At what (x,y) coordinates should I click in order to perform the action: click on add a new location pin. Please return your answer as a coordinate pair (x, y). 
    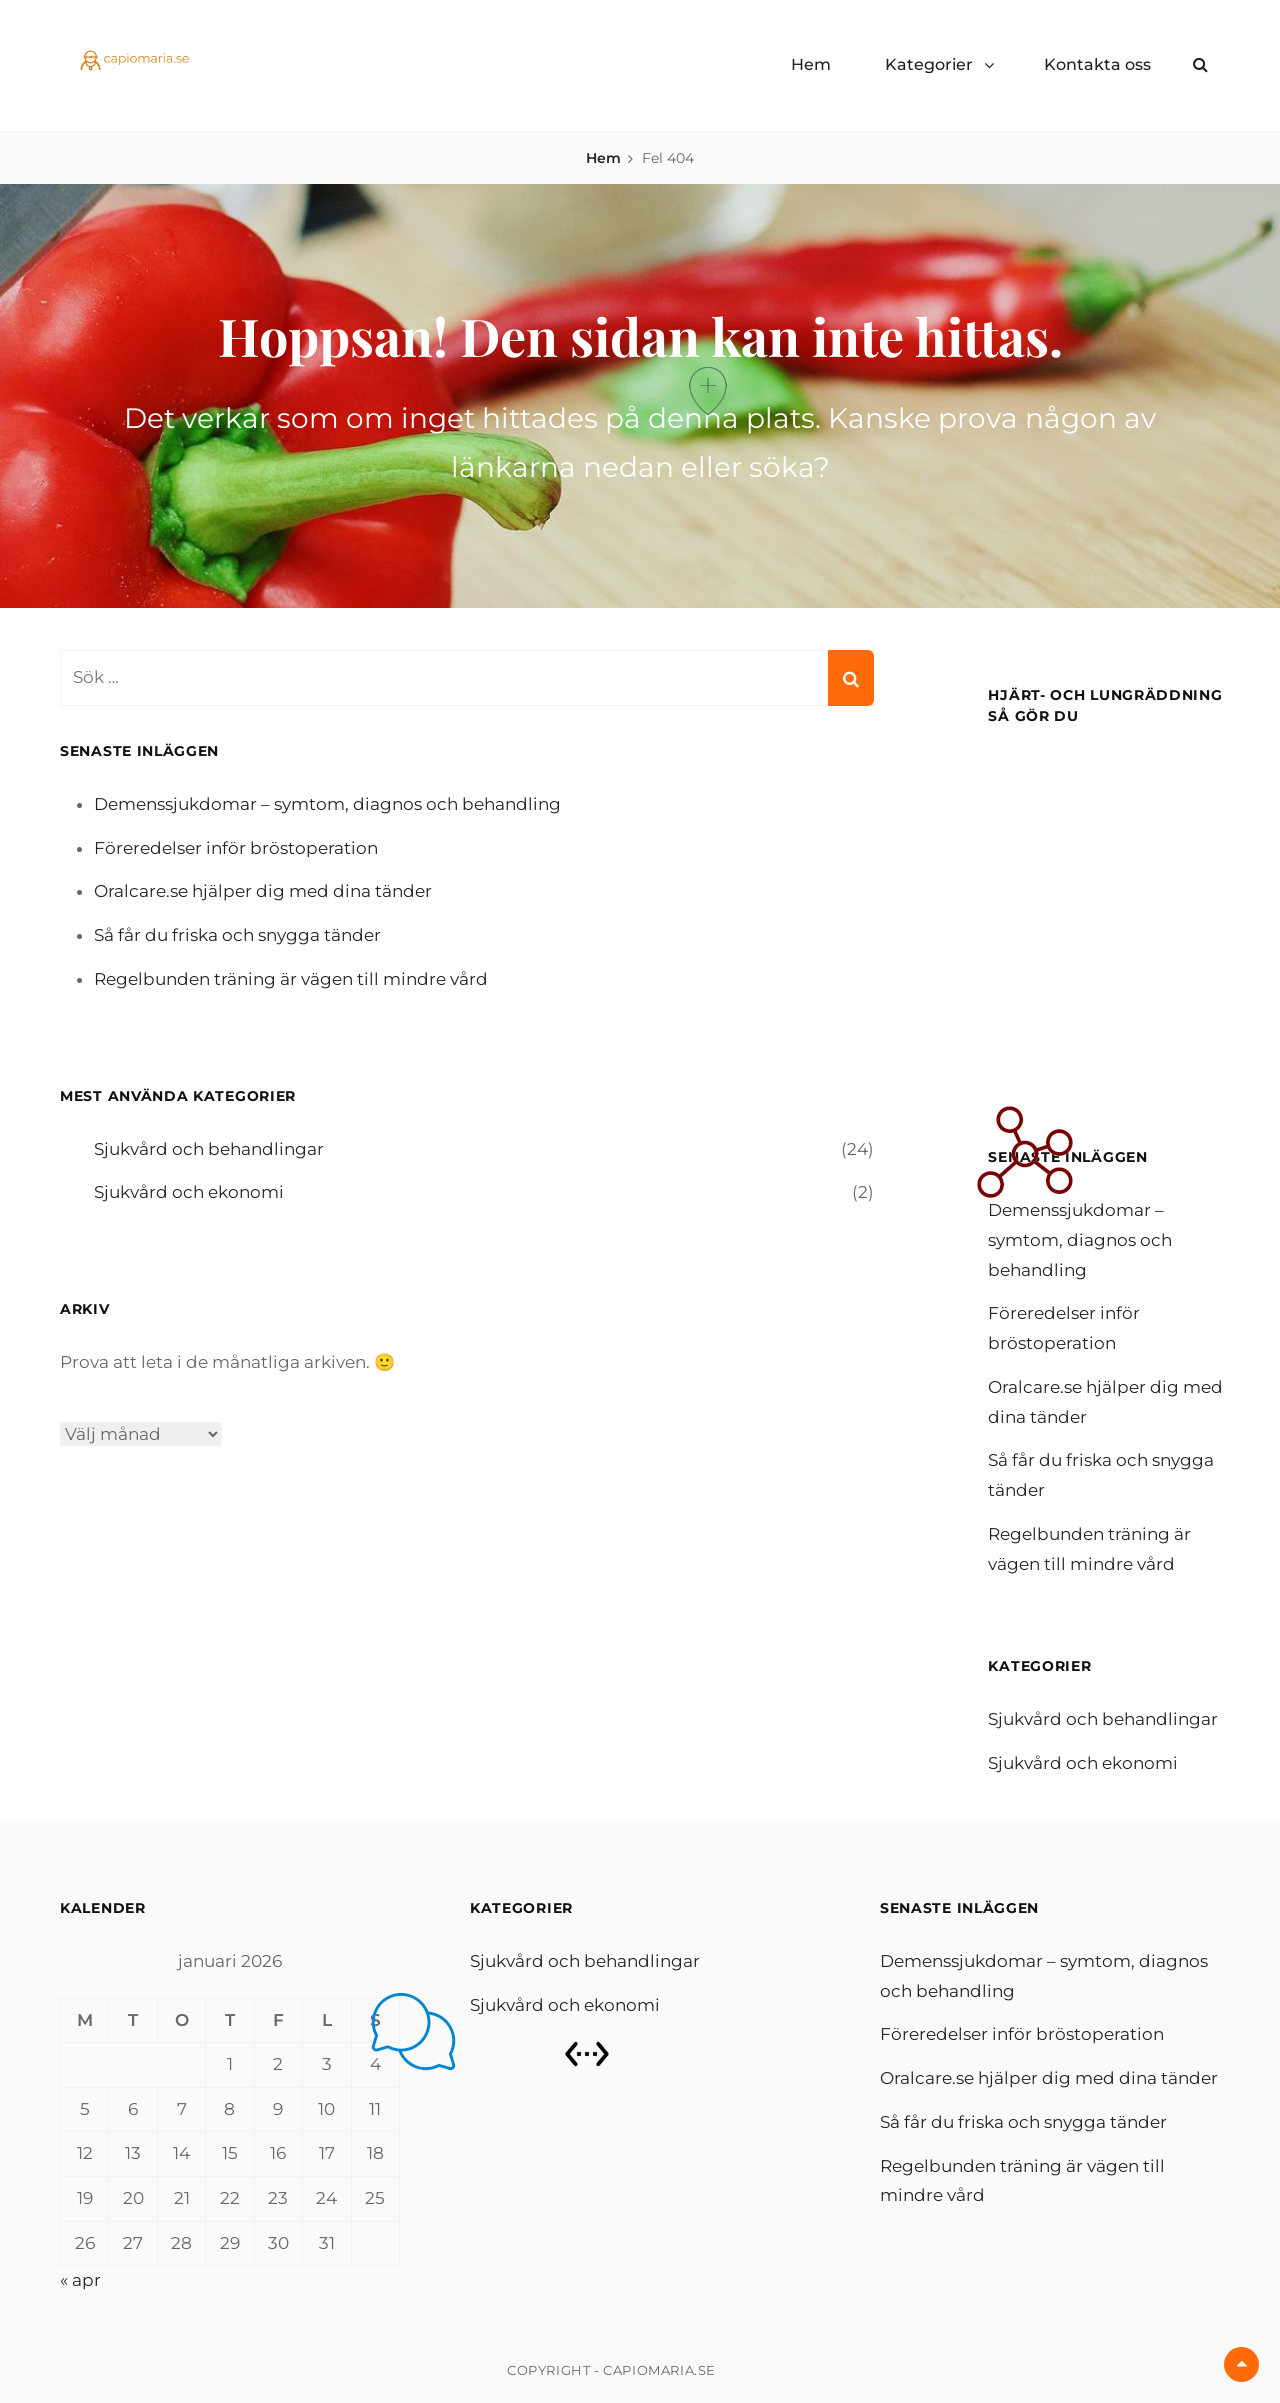
    Looking at the image, I should click on (708, 391).